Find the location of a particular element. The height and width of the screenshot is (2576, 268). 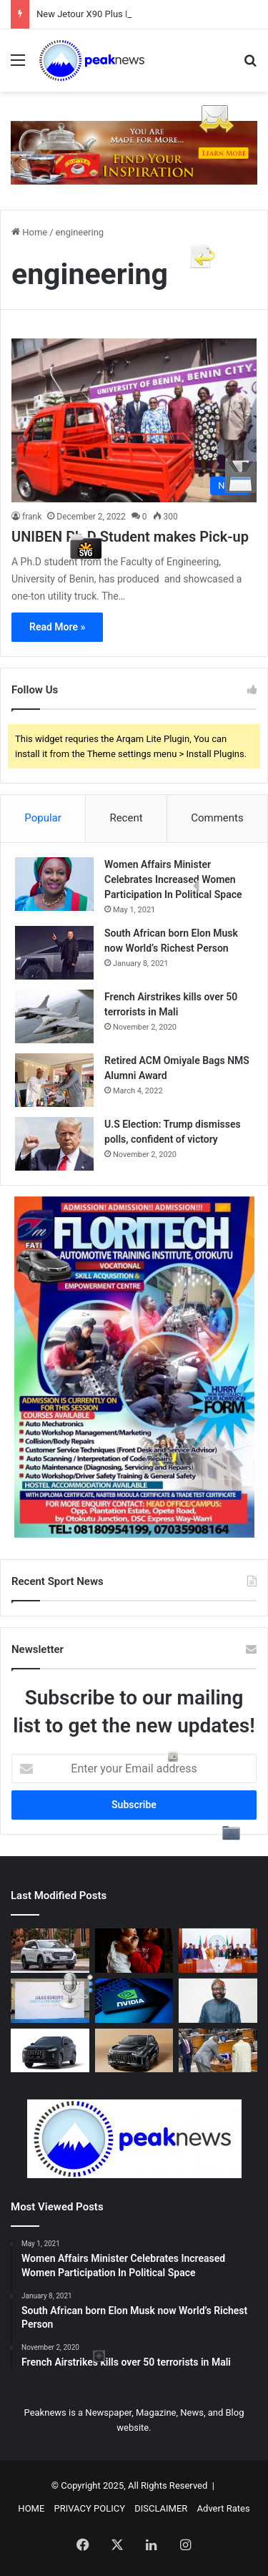

open character map to insert special symbols is located at coordinates (173, 1757).